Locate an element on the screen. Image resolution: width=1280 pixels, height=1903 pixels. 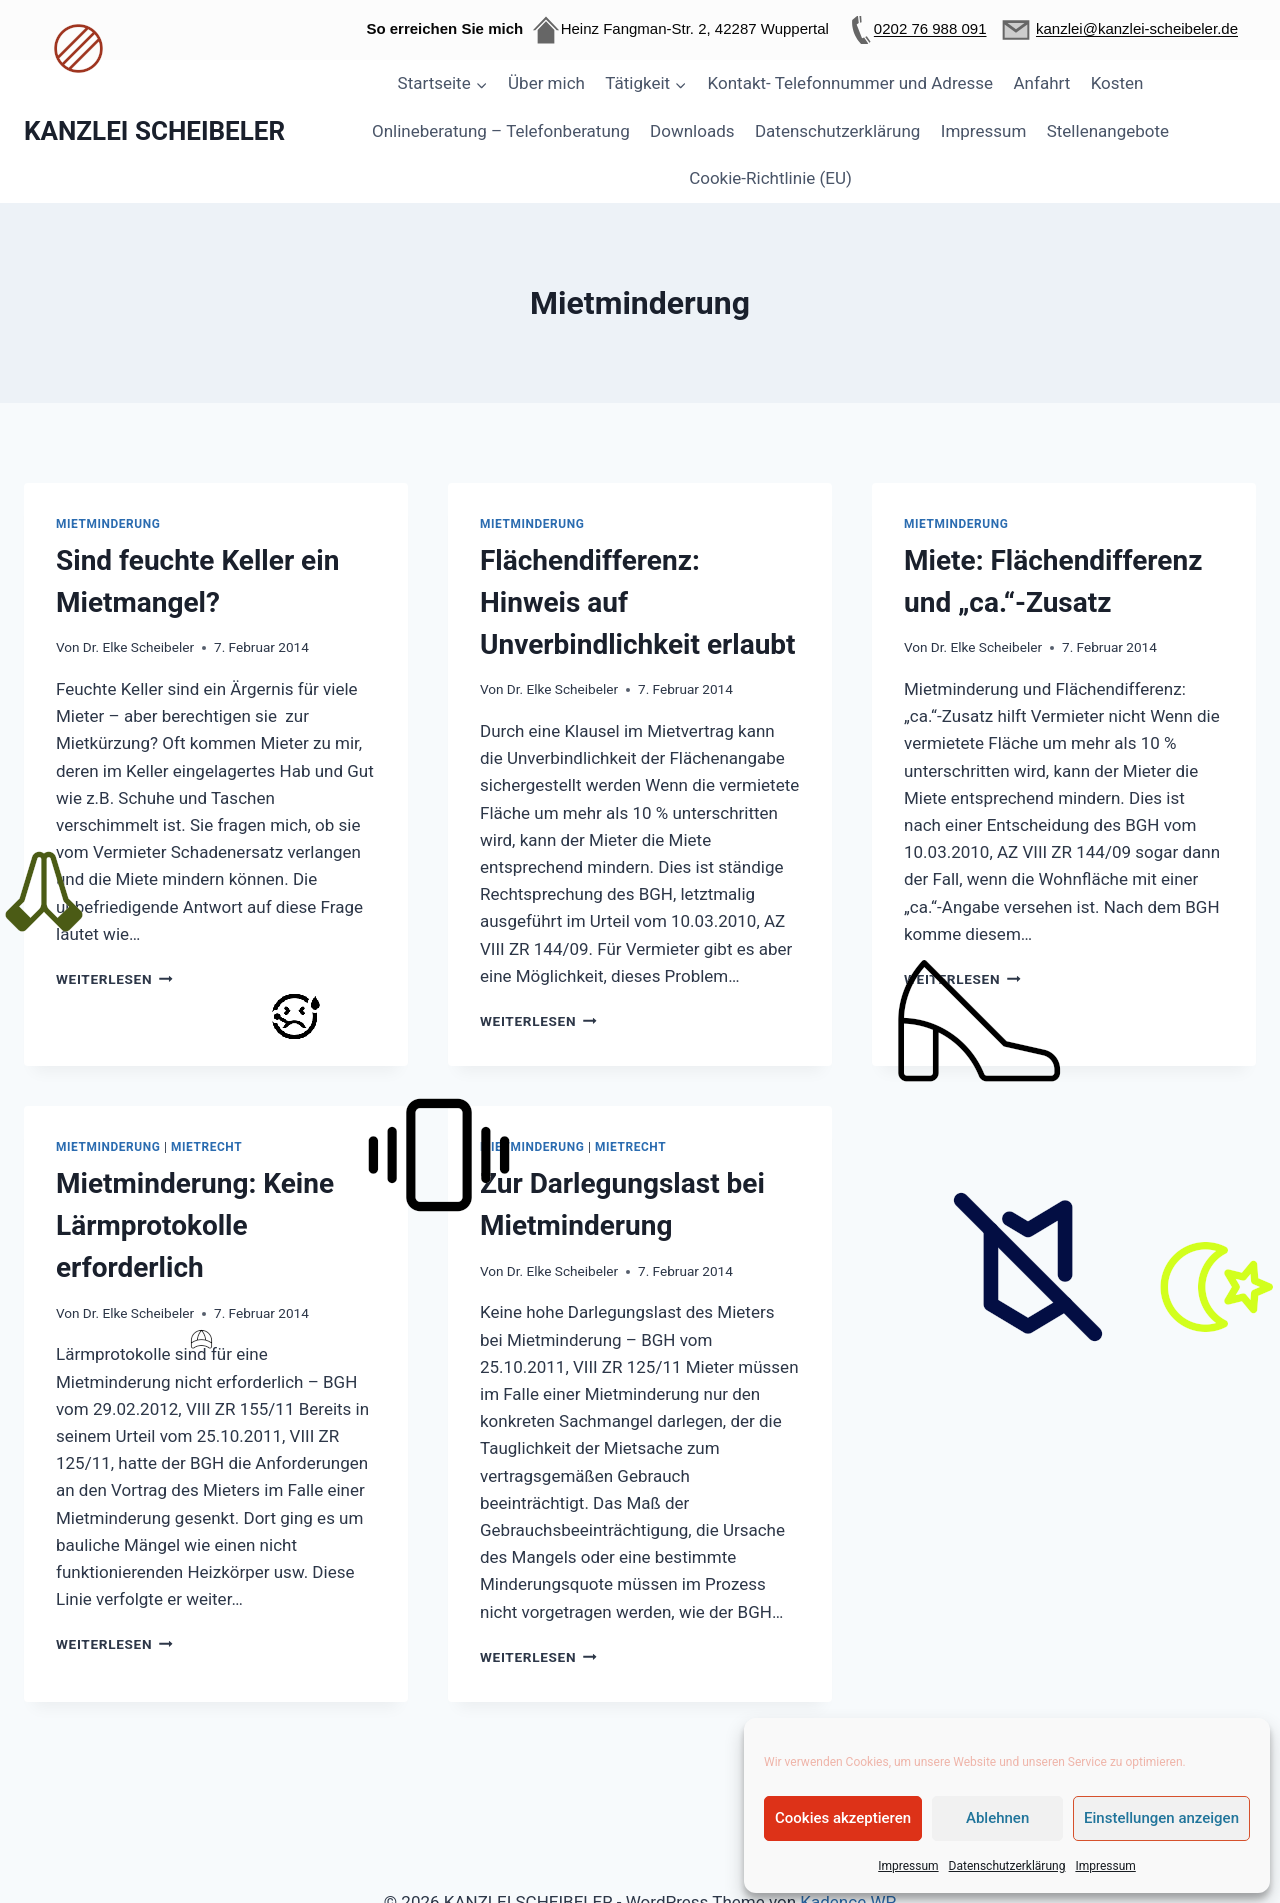
report feeling unwell or sick is located at coordinates (294, 1016).